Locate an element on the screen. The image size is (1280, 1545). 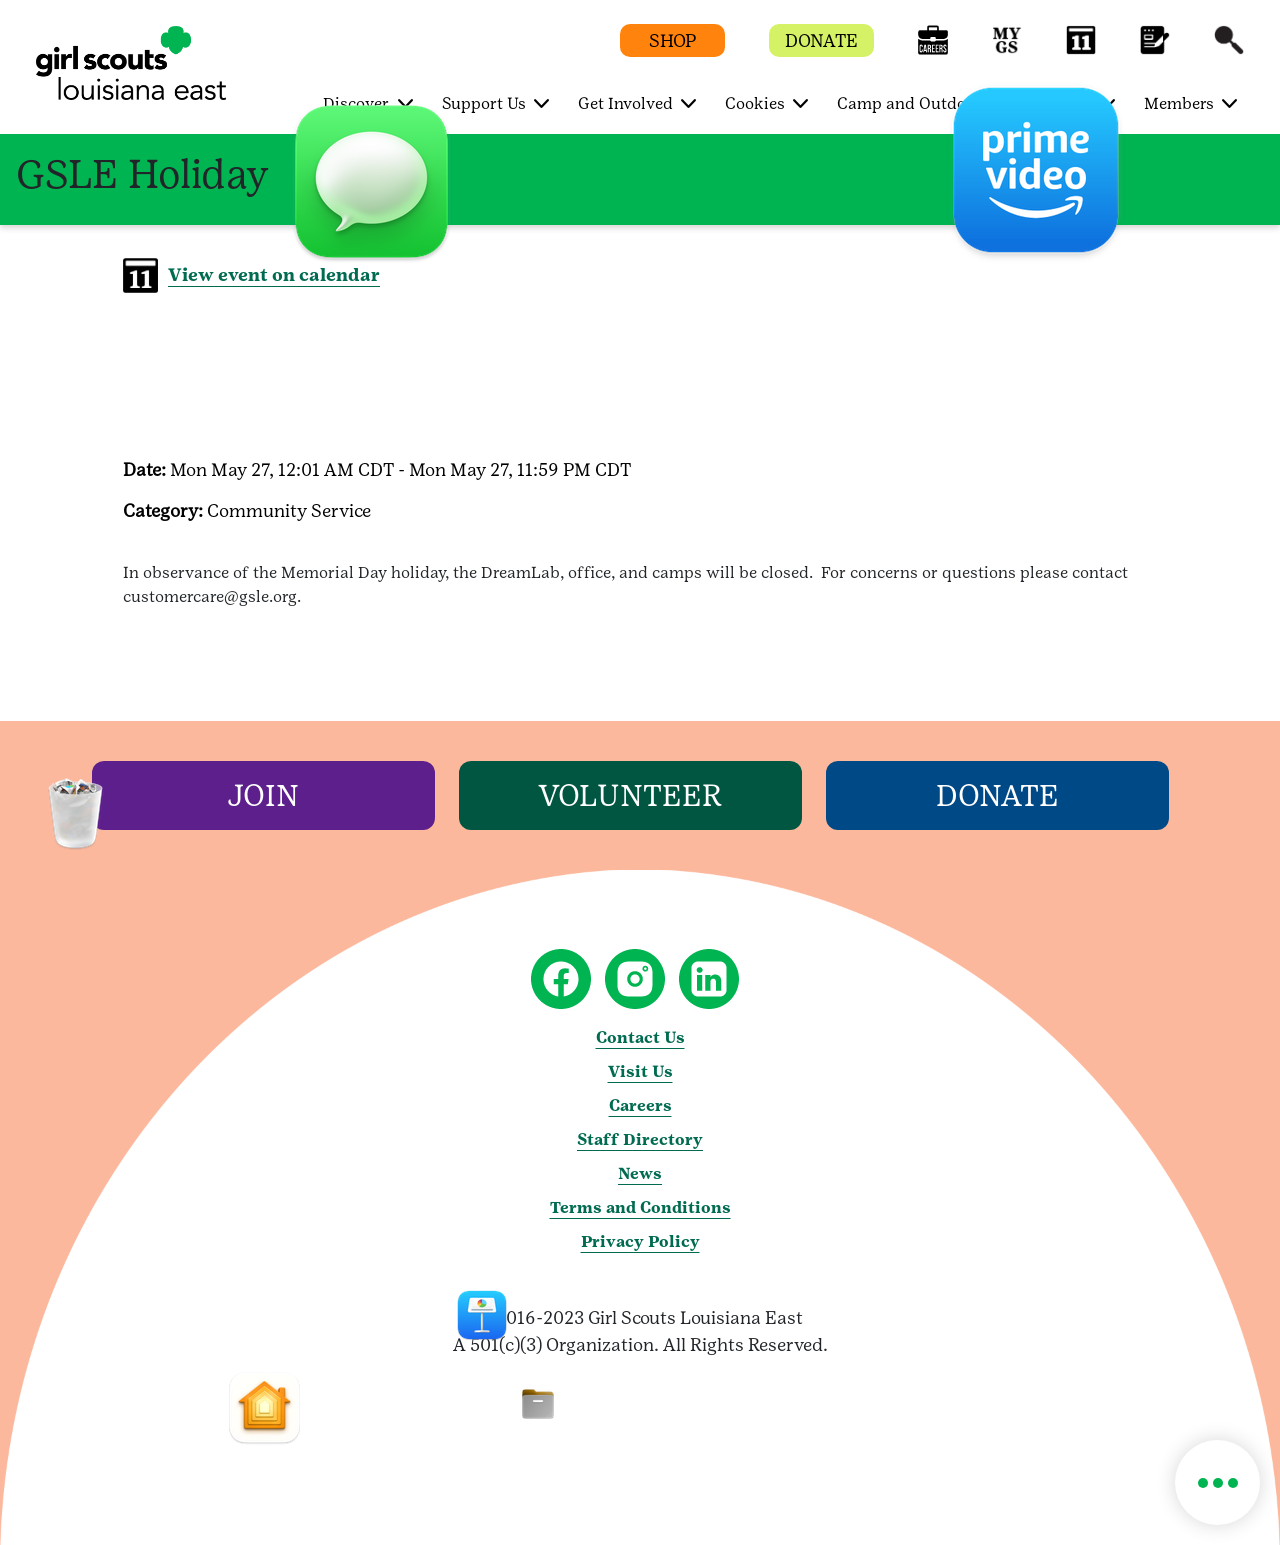
open the messages app is located at coordinates (371, 181).